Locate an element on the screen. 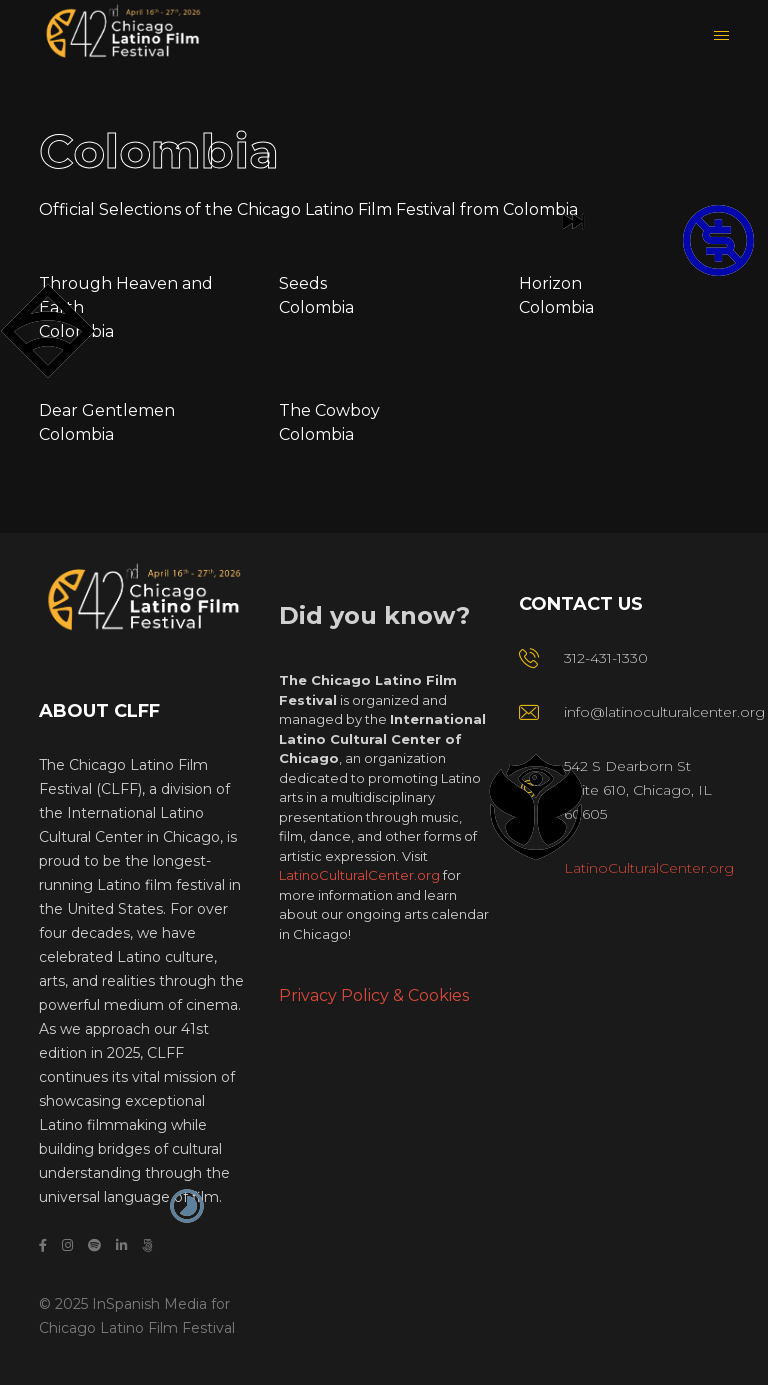 The width and height of the screenshot is (768, 1385). skip to the end of the track is located at coordinates (573, 221).